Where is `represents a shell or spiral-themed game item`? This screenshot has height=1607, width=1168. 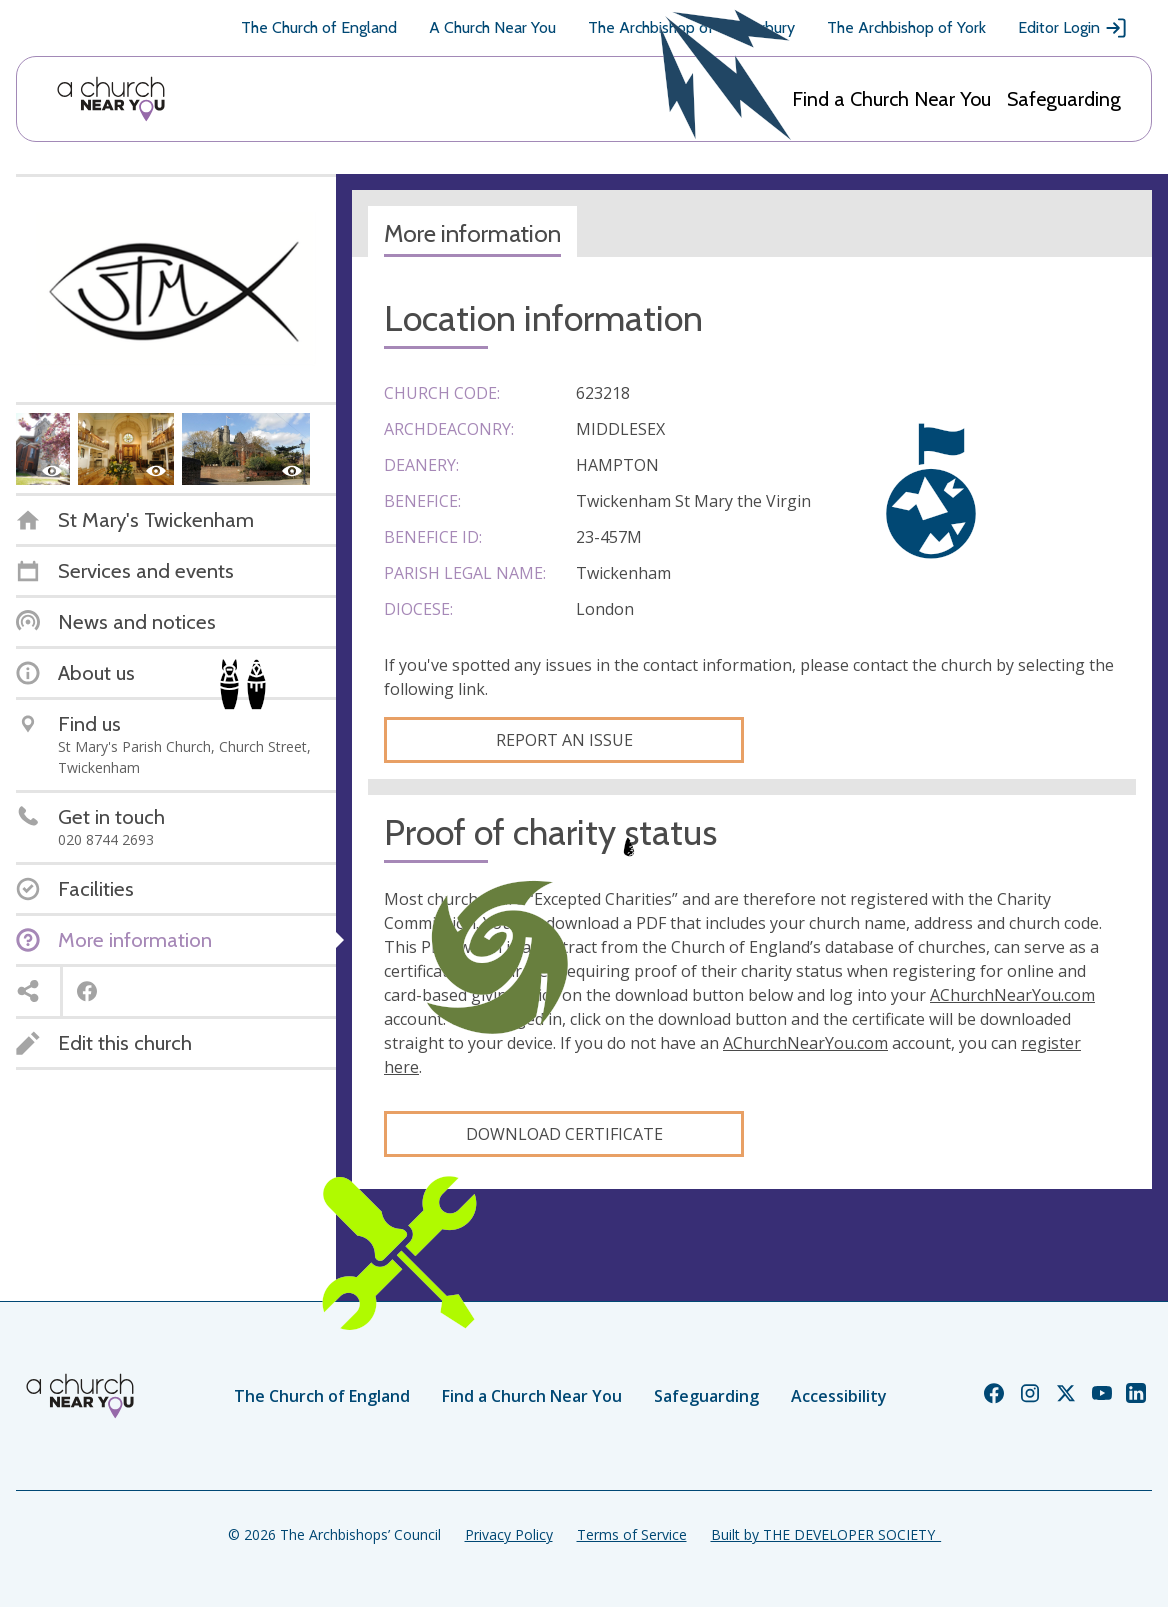 represents a shell or spiral-themed game item is located at coordinates (498, 957).